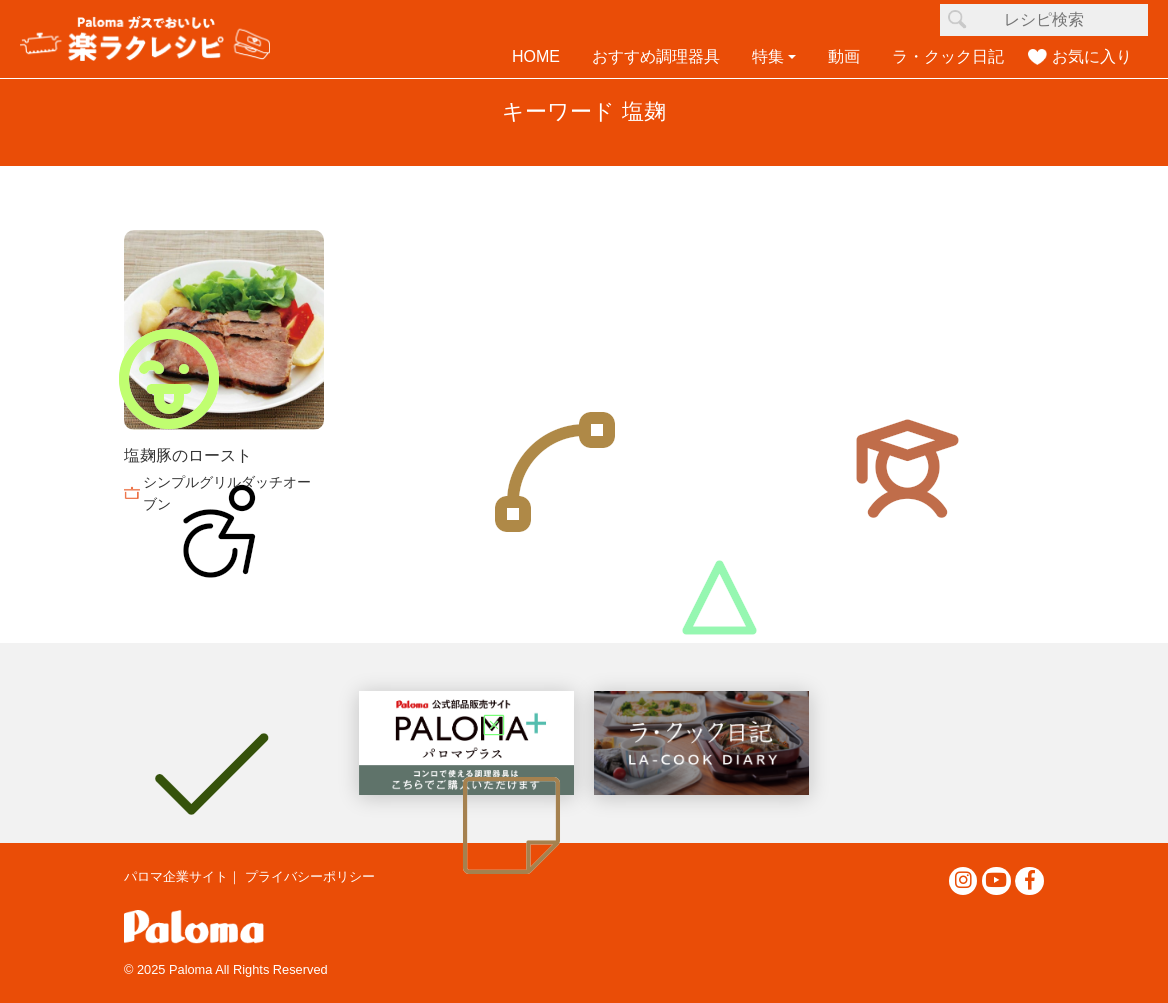 The height and width of the screenshot is (1003, 1168). Describe the element at coordinates (169, 379) in the screenshot. I see `add a playful or joking tone to a message` at that location.